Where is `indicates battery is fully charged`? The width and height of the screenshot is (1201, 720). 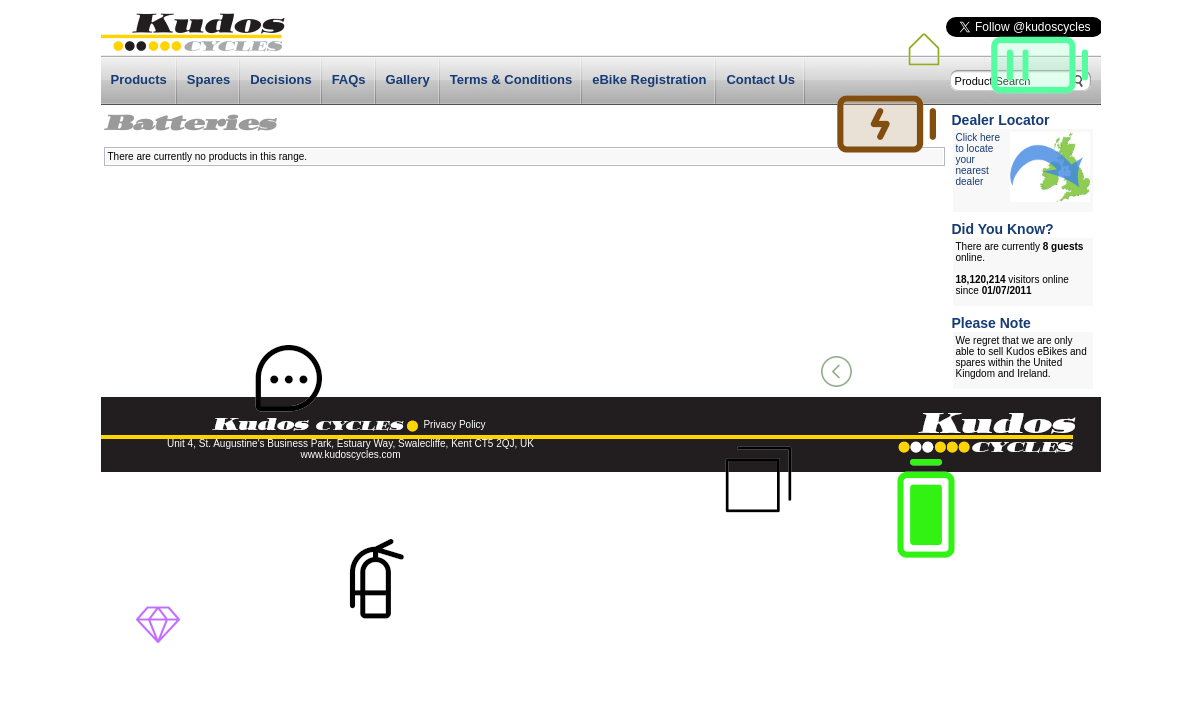
indicates battery is fully charged is located at coordinates (926, 510).